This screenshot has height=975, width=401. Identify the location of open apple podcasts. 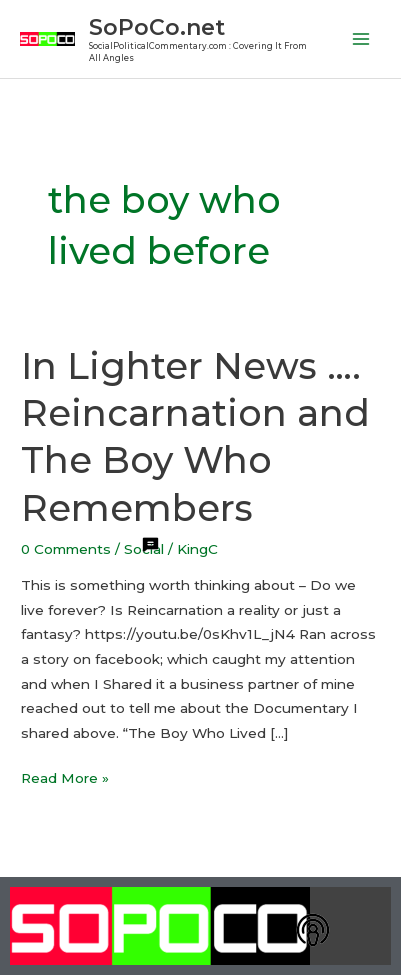
(313, 930).